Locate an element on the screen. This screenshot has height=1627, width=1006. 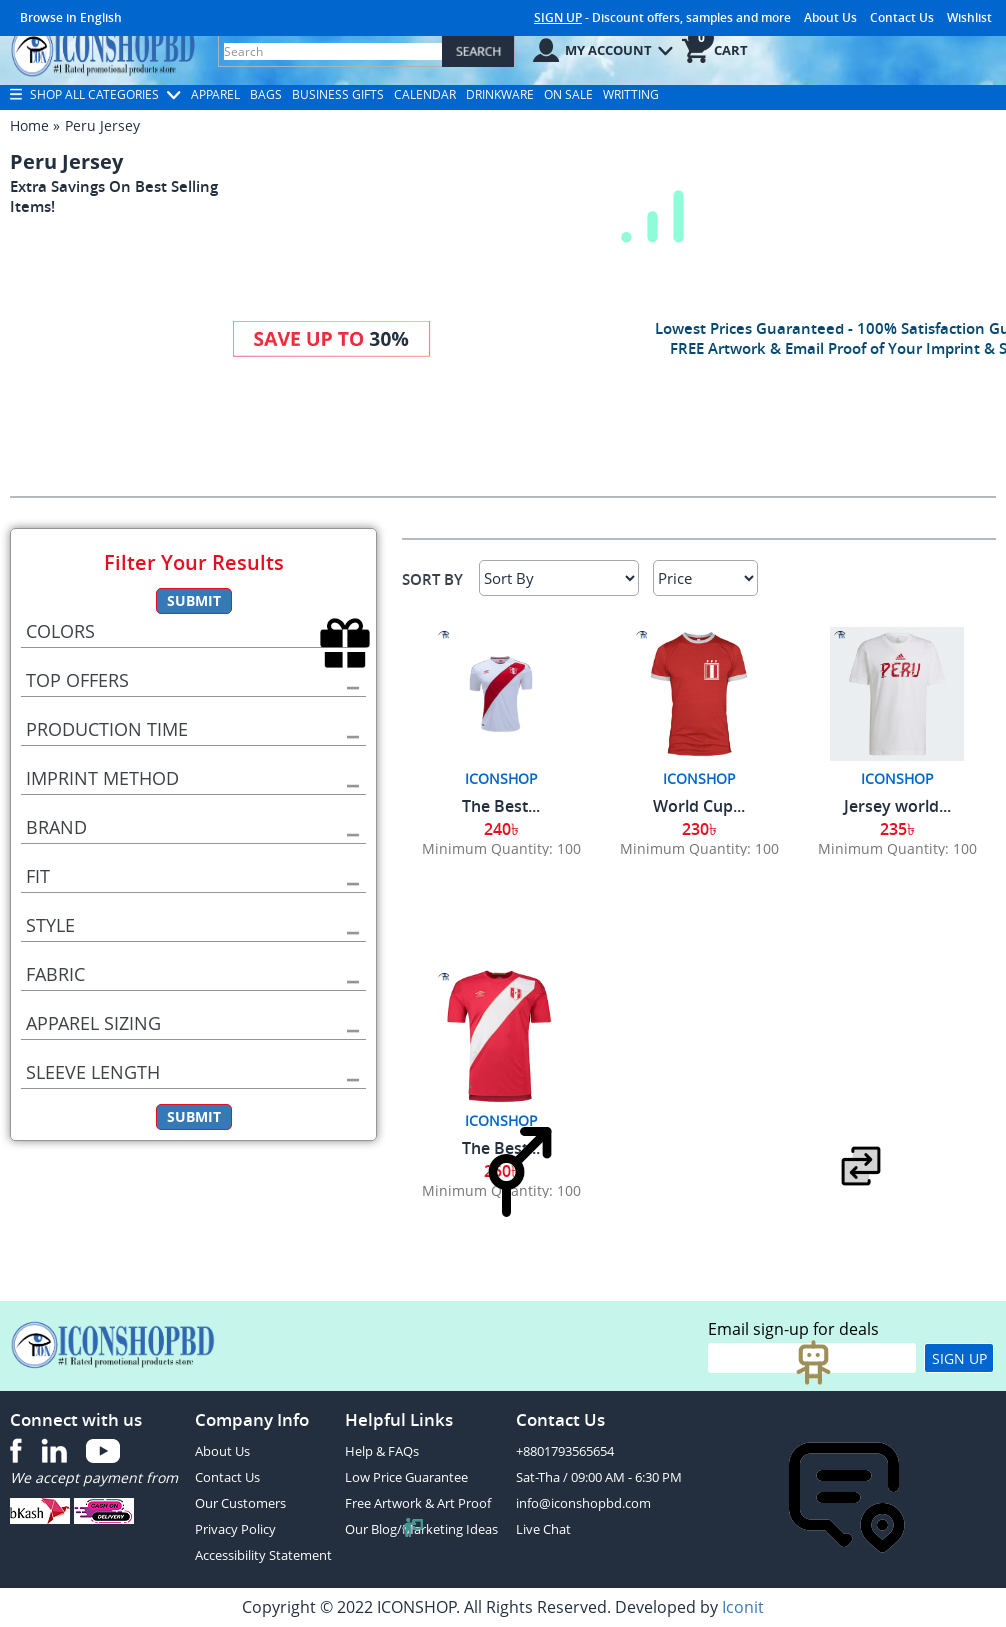
indicates medium signal strength is located at coordinates (678, 195).